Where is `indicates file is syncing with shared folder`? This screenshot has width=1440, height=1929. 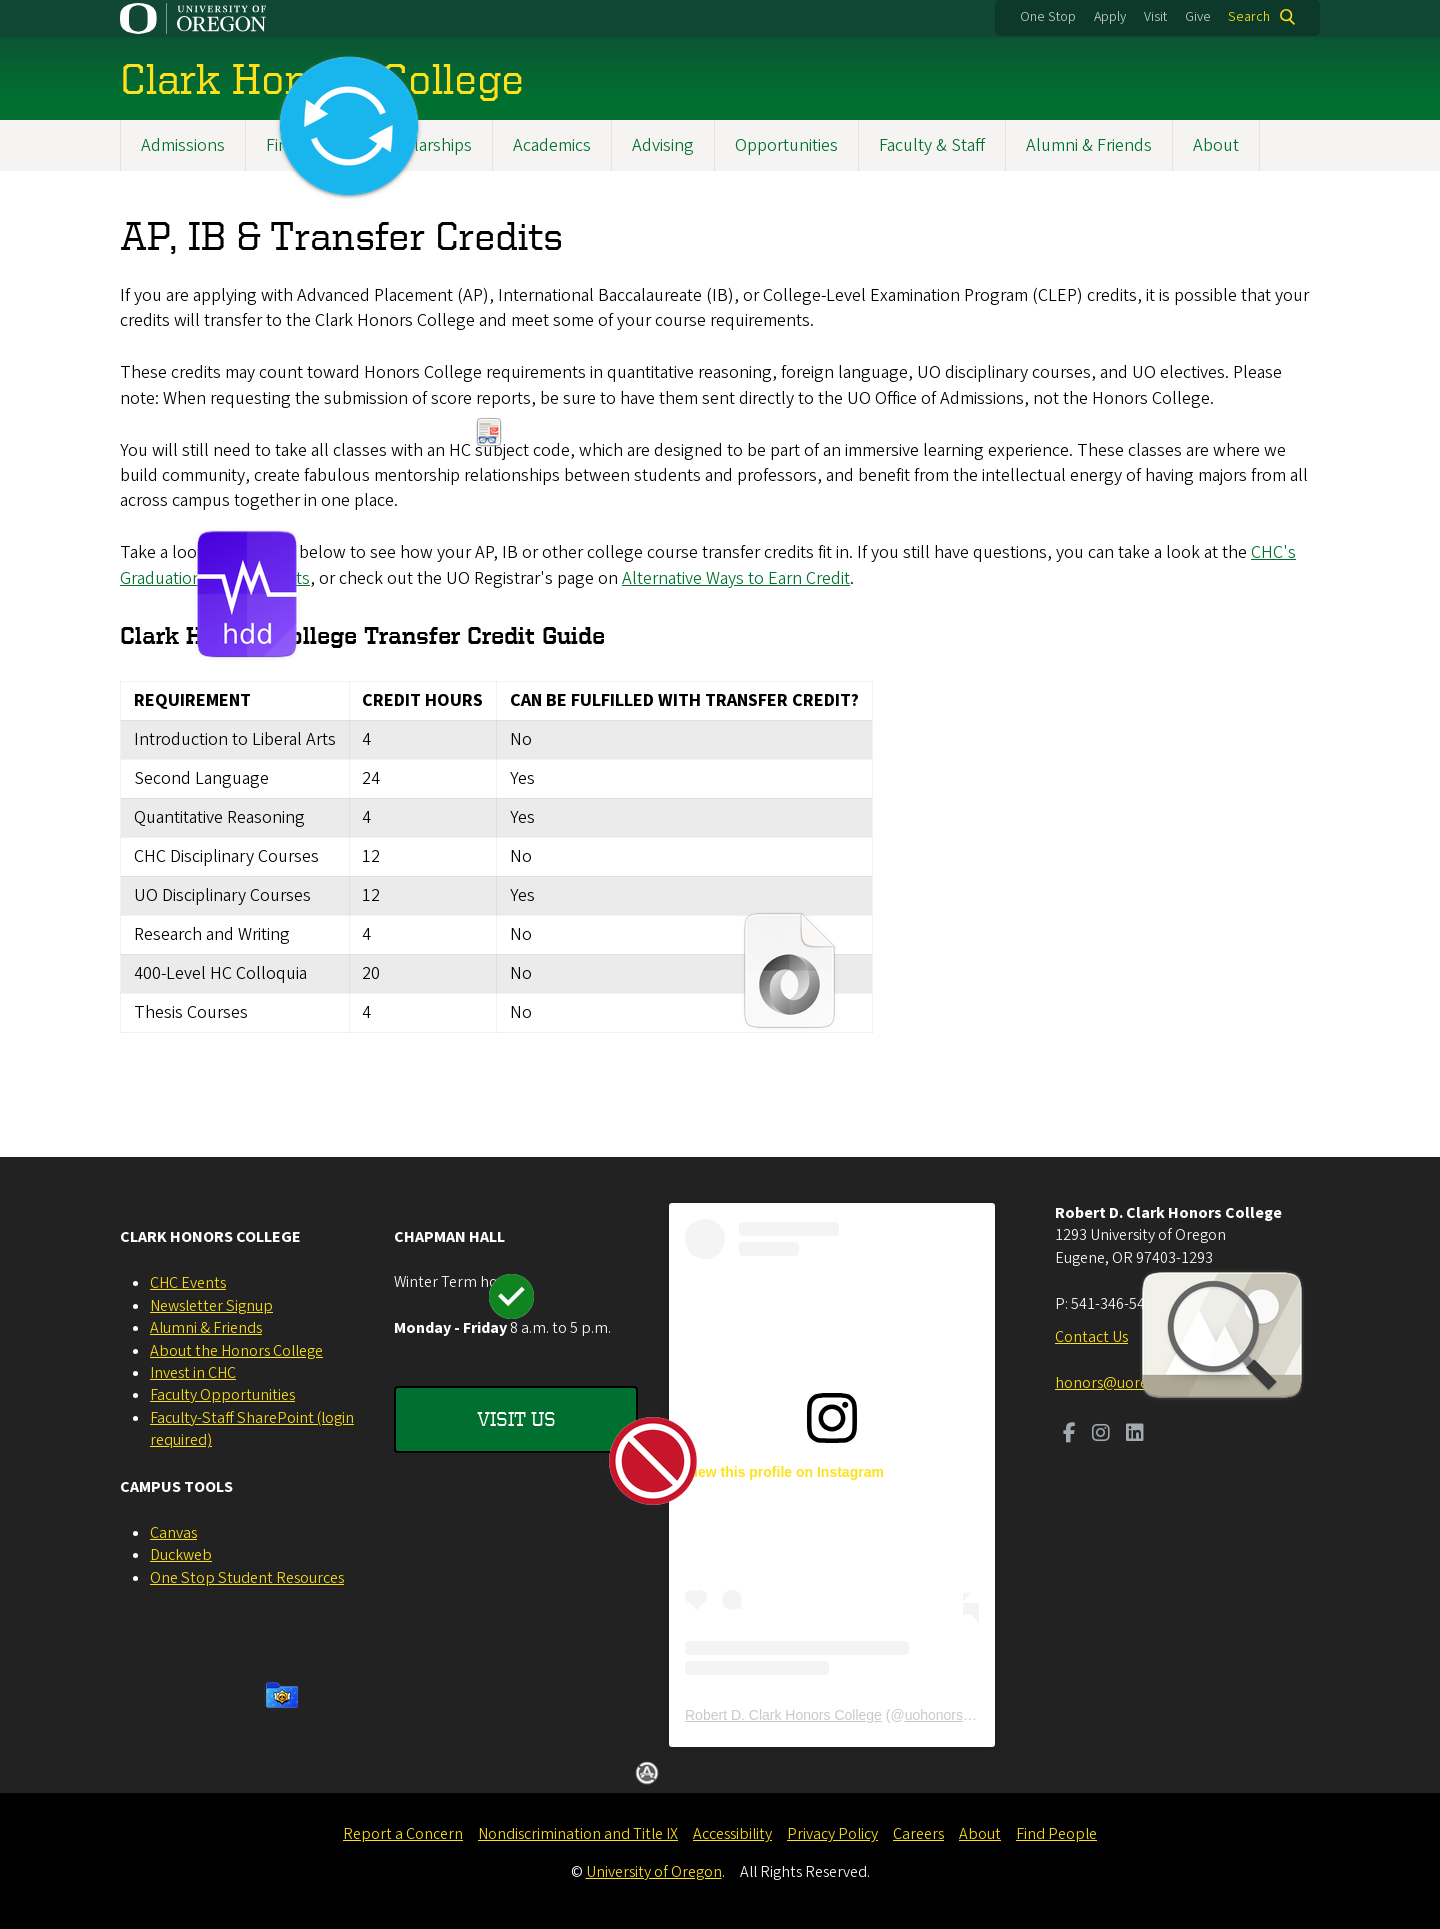
indicates file is syncing with shared folder is located at coordinates (349, 126).